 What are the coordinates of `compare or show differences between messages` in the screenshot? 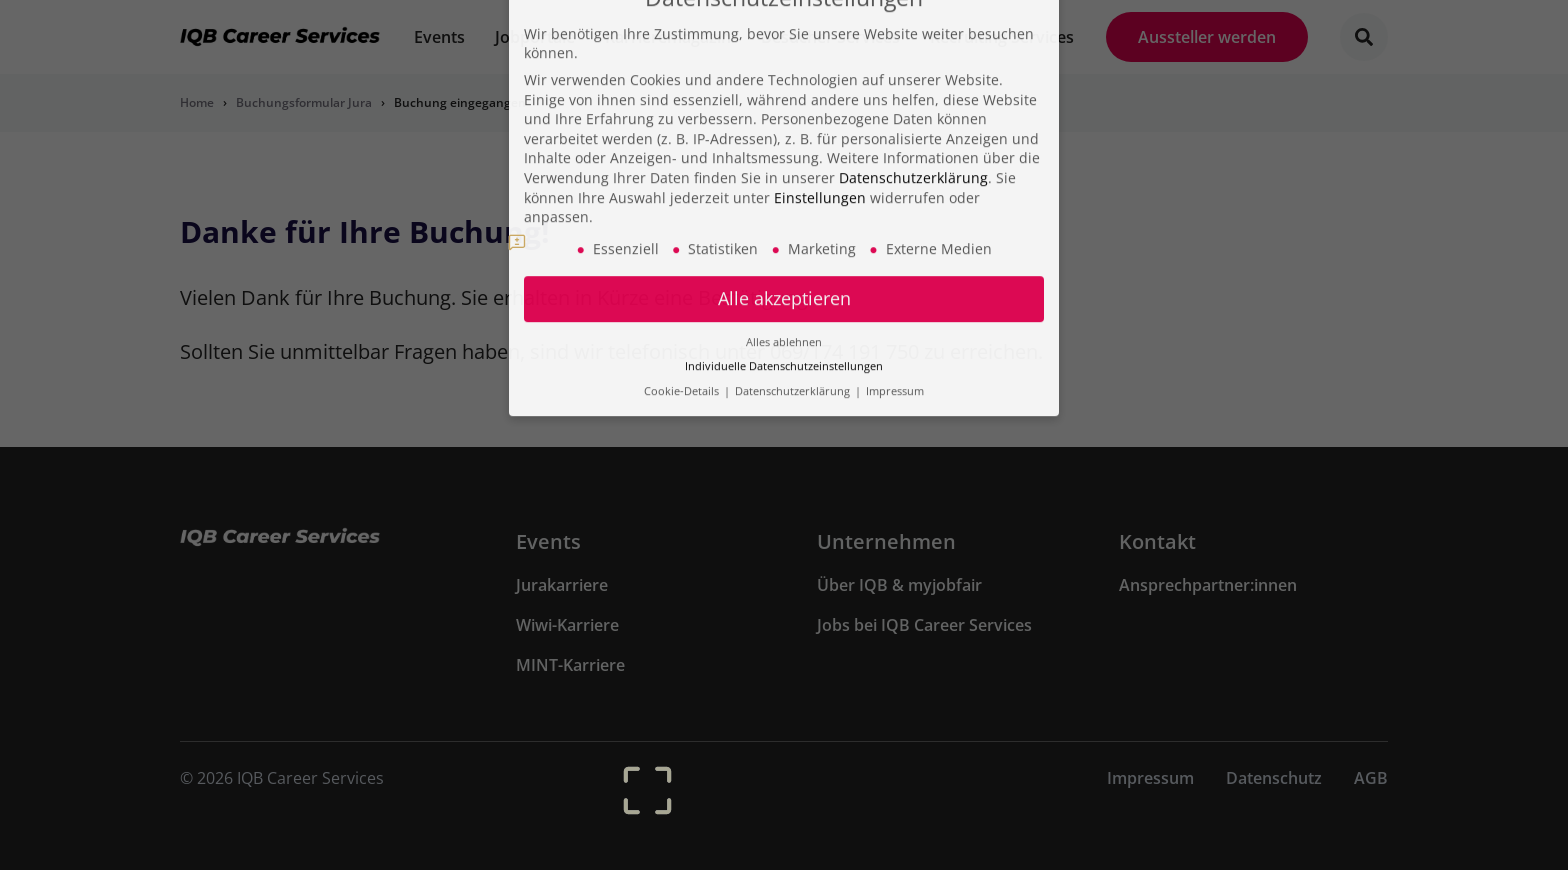 It's located at (517, 242).